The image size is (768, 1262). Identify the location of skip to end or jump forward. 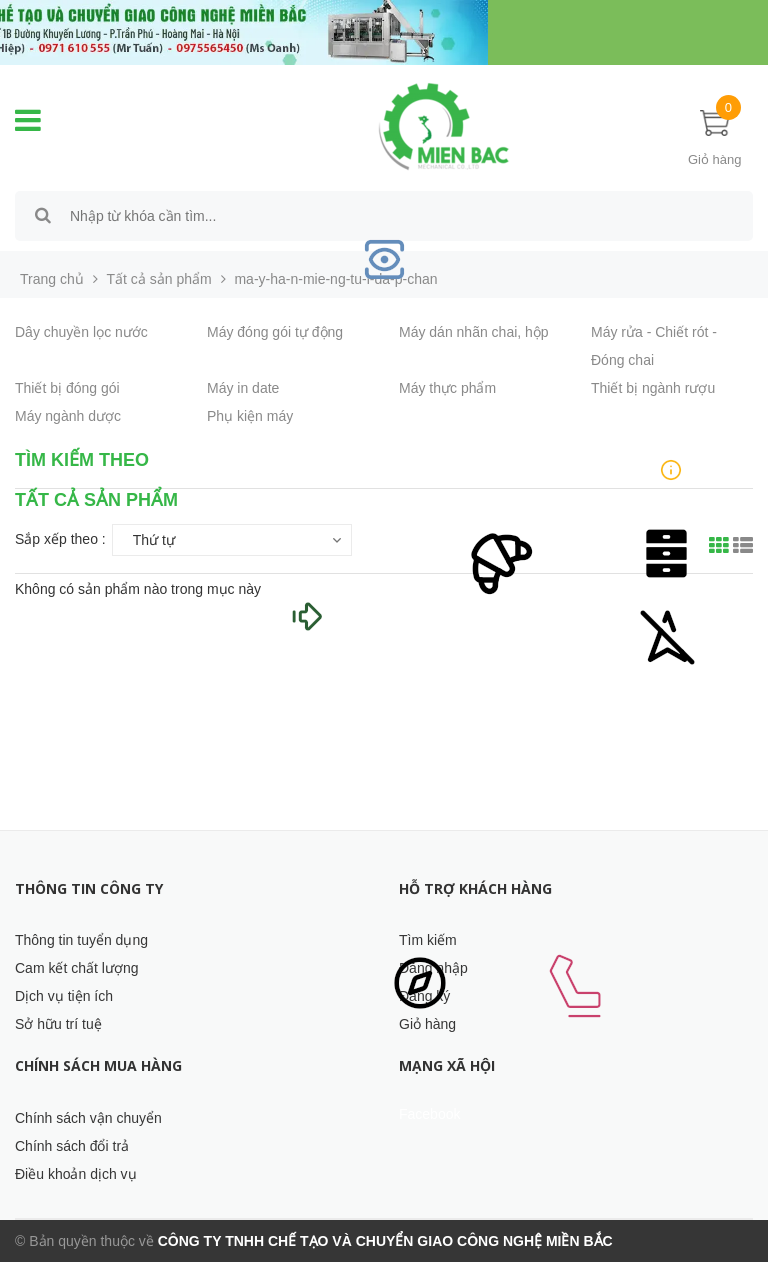
(306, 616).